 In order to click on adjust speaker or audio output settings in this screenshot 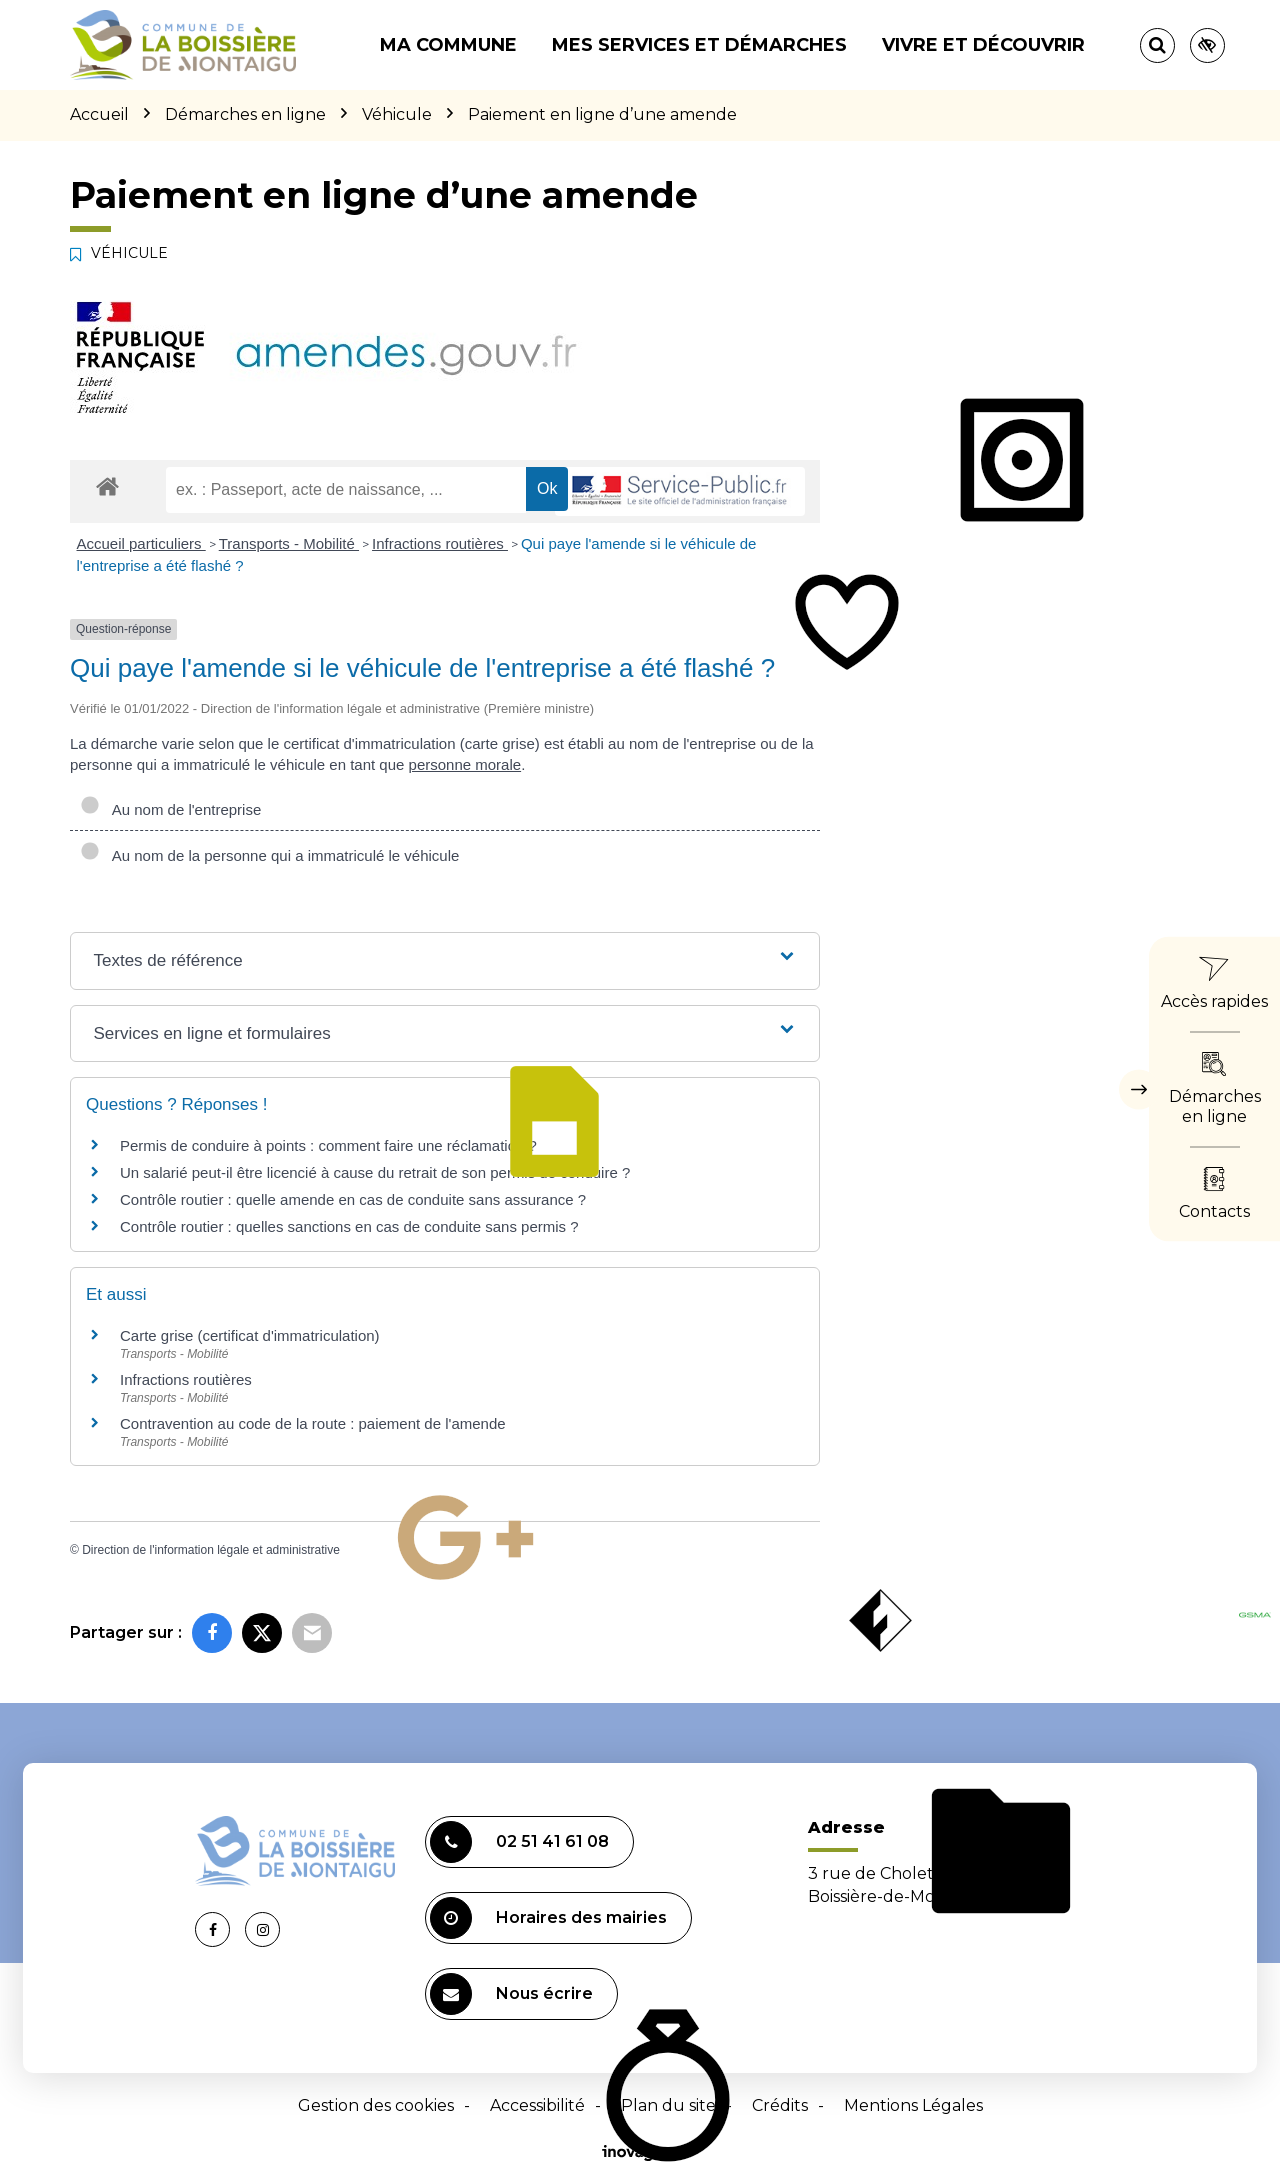, I will do `click(1022, 460)`.